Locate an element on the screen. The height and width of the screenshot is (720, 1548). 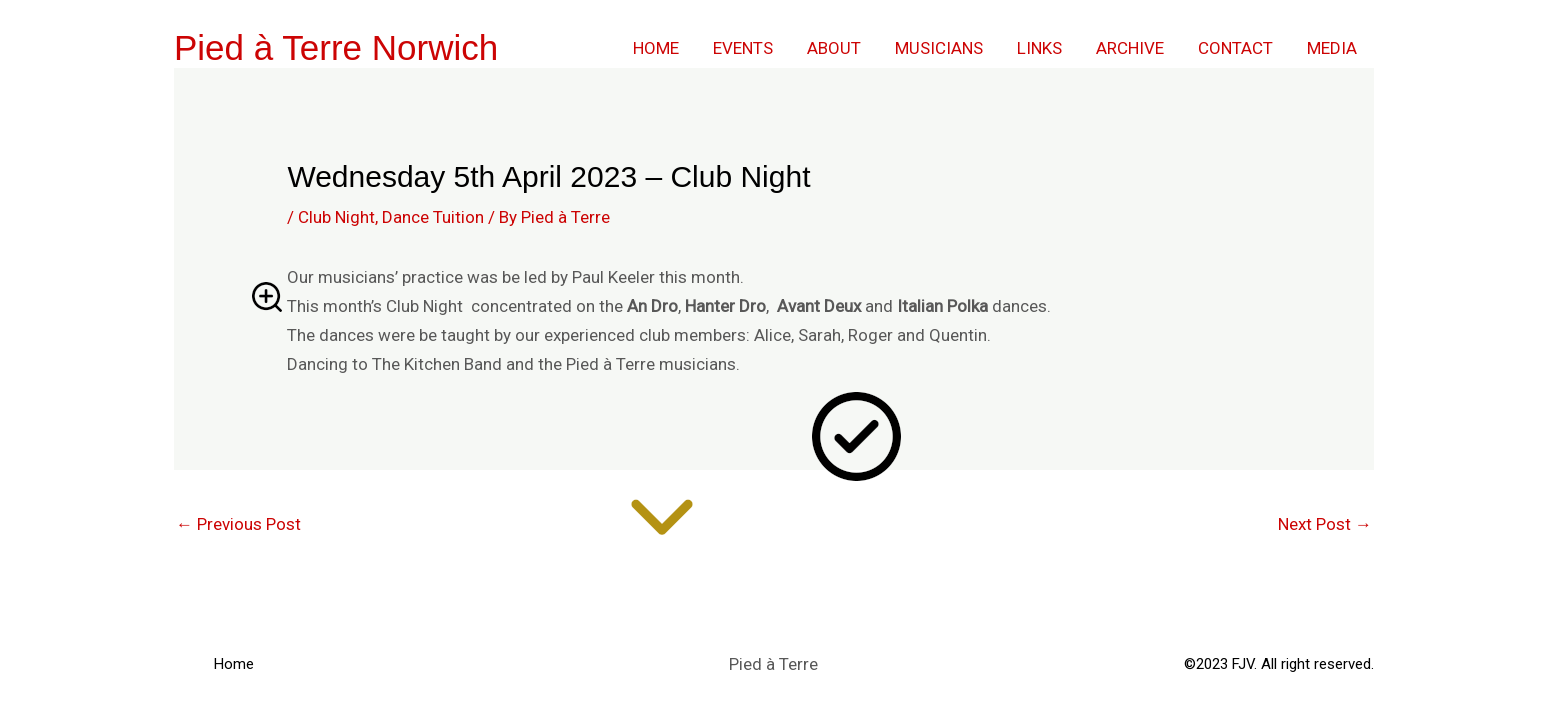
zoom in on content is located at coordinates (267, 297).